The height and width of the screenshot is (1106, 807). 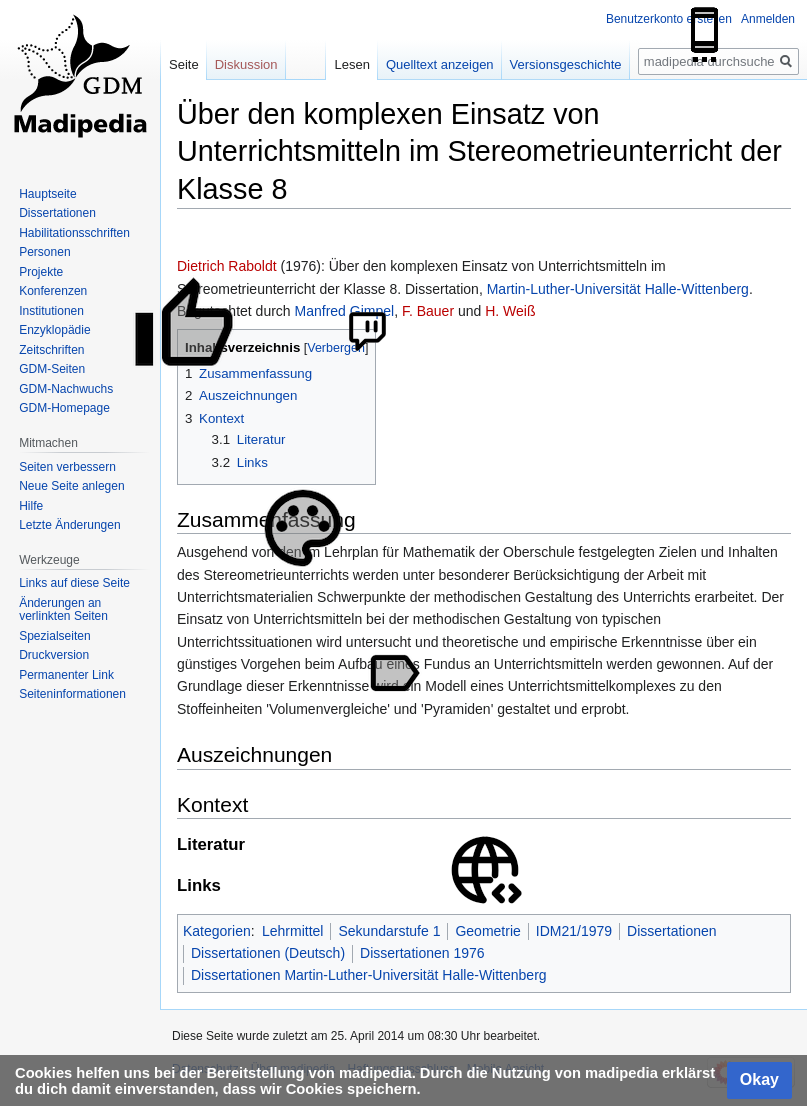 What do you see at coordinates (394, 673) in the screenshot?
I see `add or edit a label for an item` at bounding box center [394, 673].